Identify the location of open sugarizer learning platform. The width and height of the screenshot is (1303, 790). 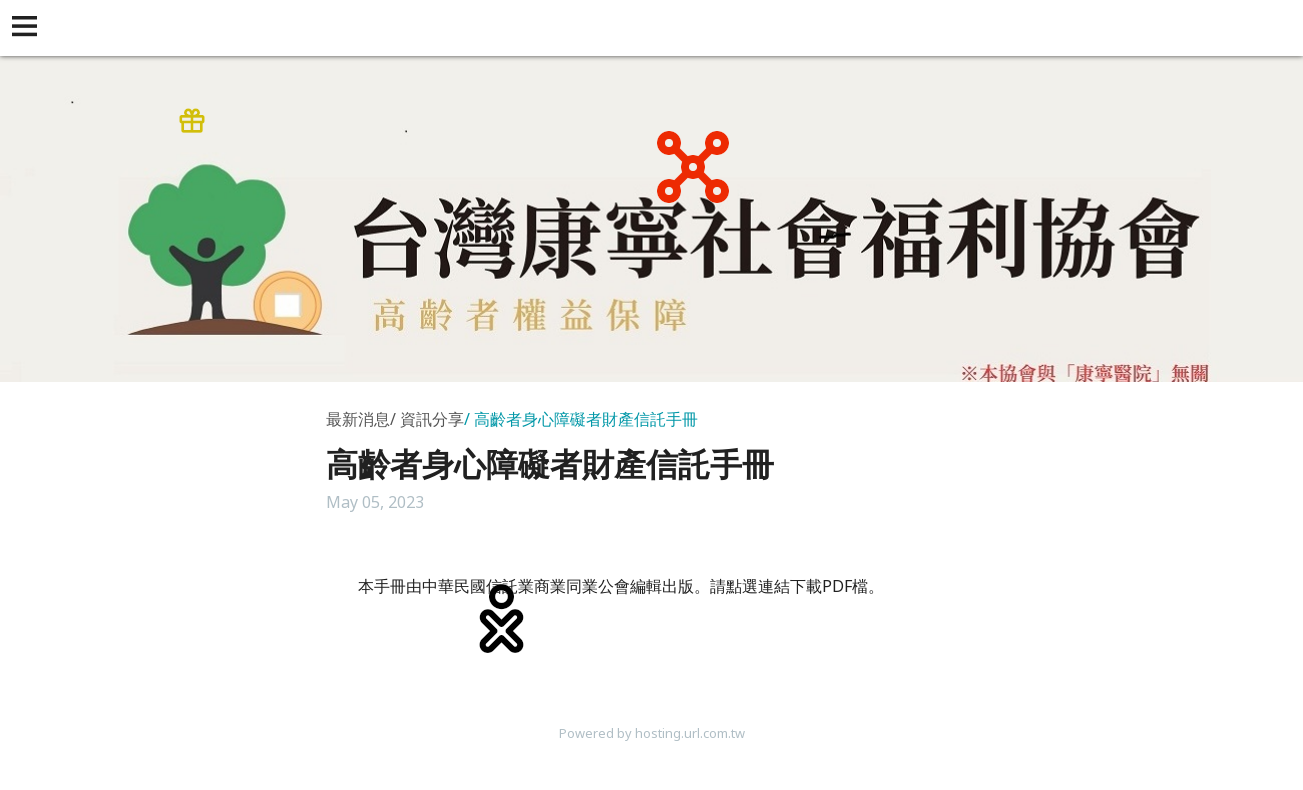
(501, 618).